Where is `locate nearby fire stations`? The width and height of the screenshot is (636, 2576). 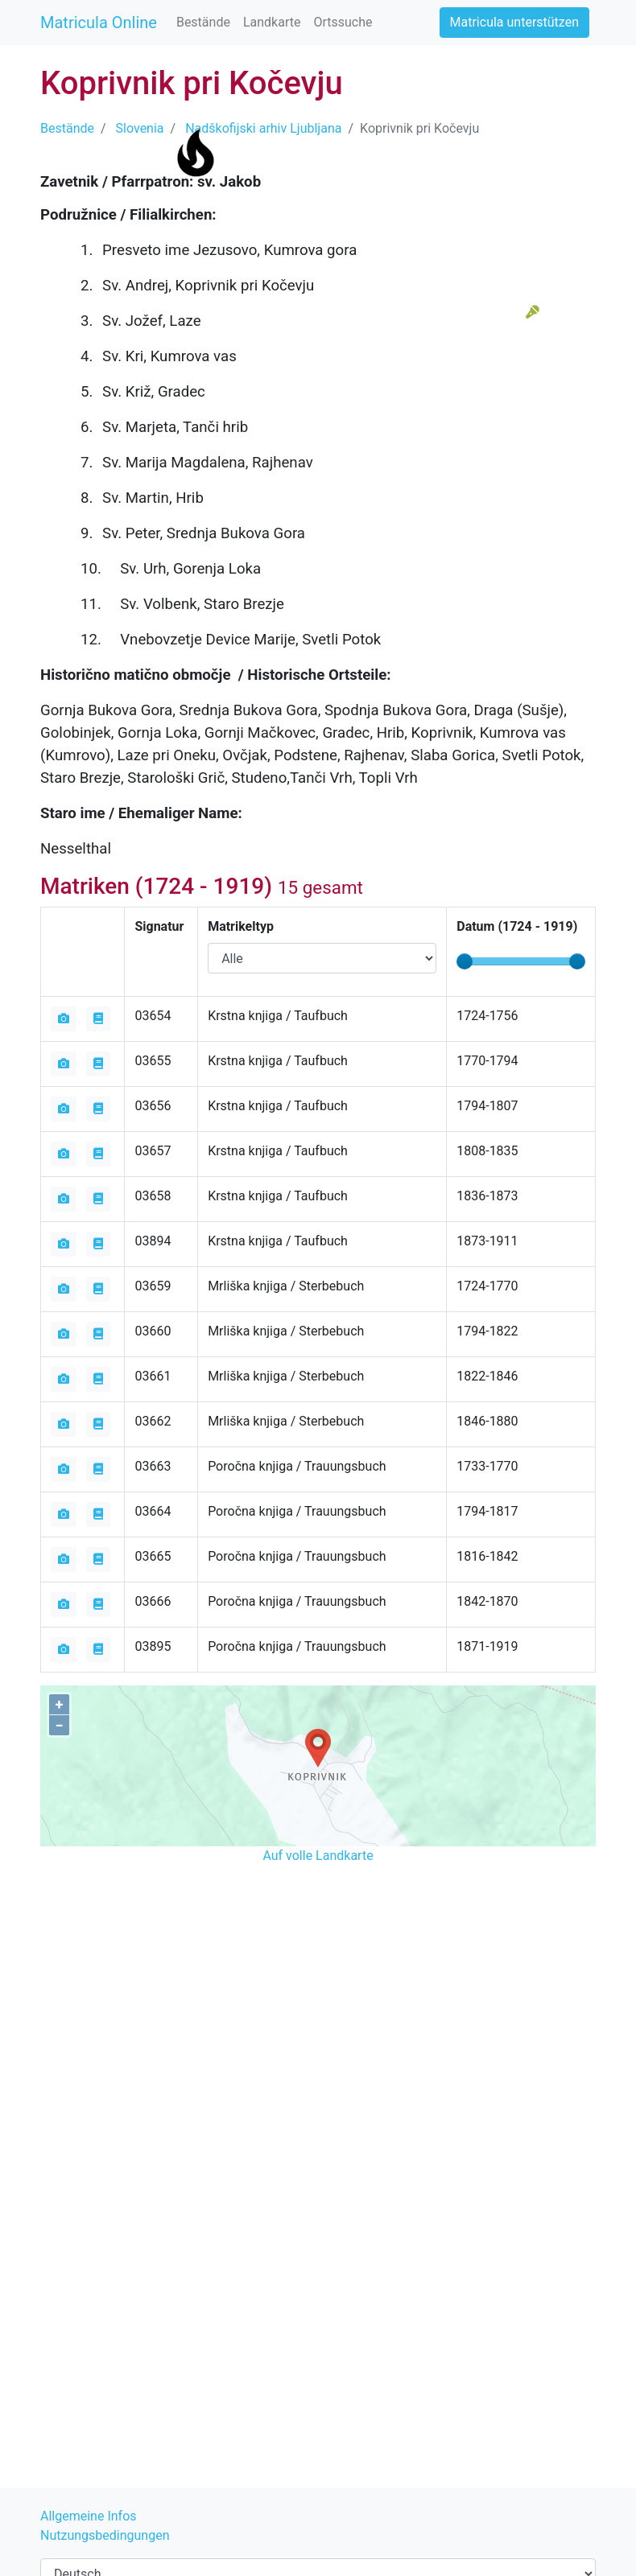 locate nearby fire stations is located at coordinates (196, 154).